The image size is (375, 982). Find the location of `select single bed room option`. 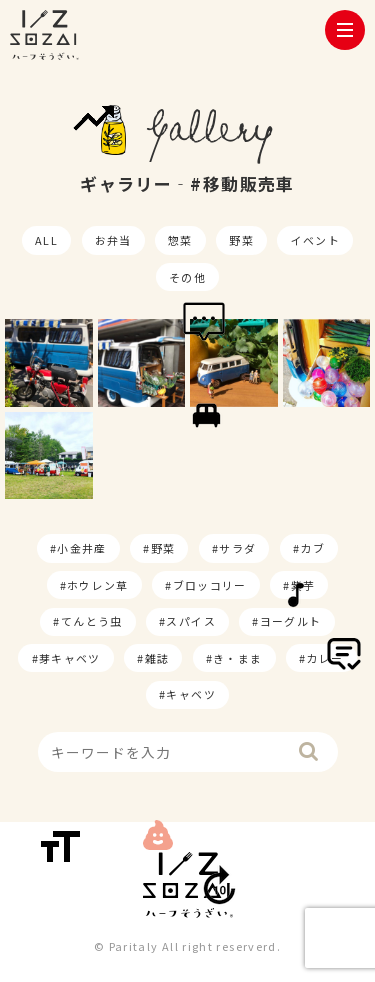

select single bed room option is located at coordinates (206, 415).